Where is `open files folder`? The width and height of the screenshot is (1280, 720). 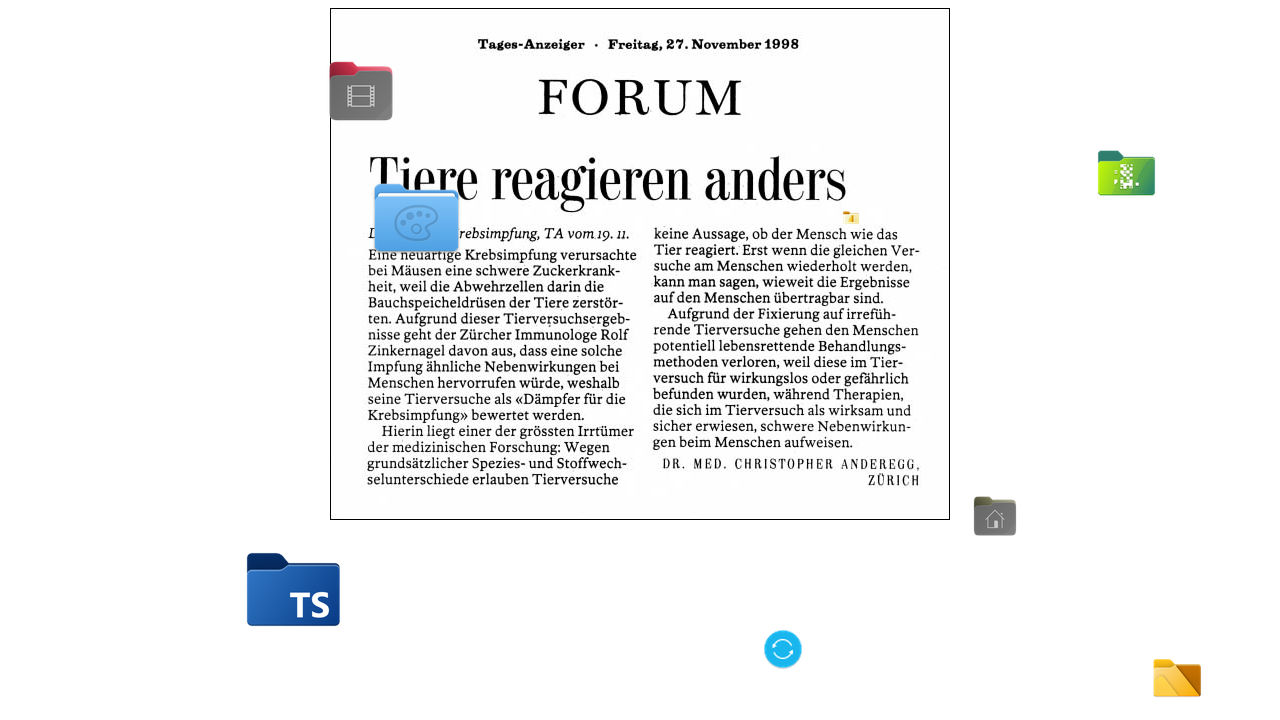 open files folder is located at coordinates (1177, 679).